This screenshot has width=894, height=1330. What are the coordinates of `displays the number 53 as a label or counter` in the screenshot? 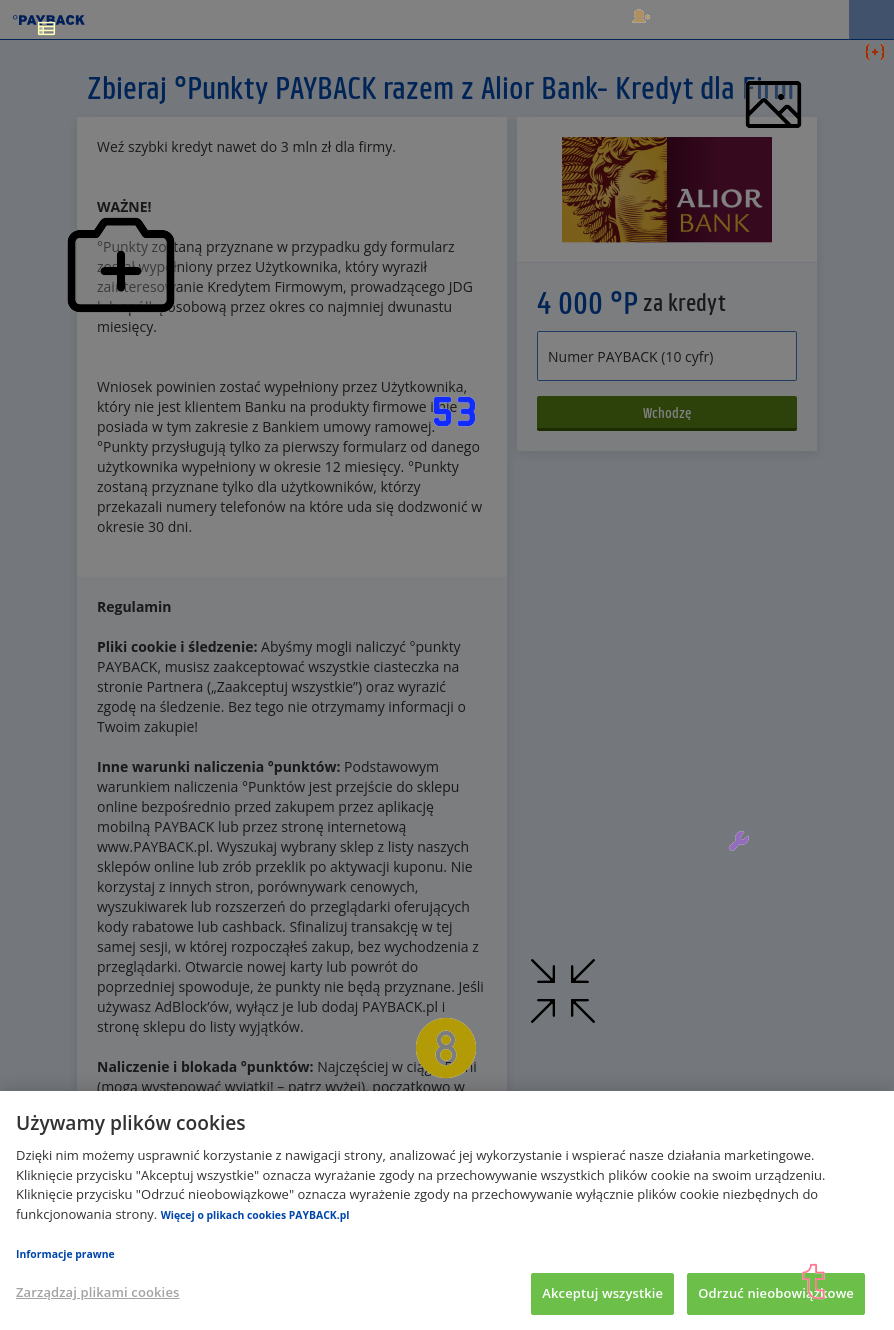 It's located at (454, 411).